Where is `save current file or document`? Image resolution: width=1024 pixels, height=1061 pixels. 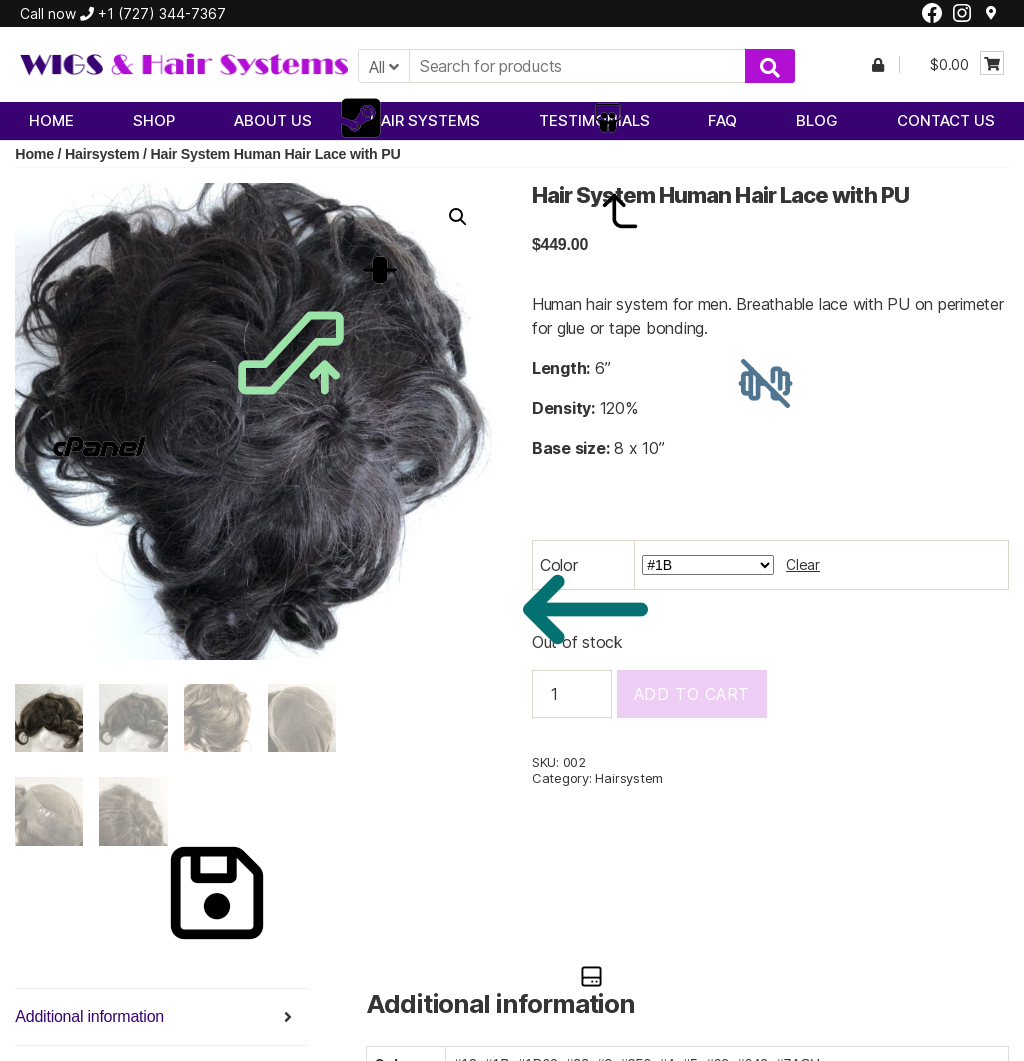 save current file or document is located at coordinates (217, 893).